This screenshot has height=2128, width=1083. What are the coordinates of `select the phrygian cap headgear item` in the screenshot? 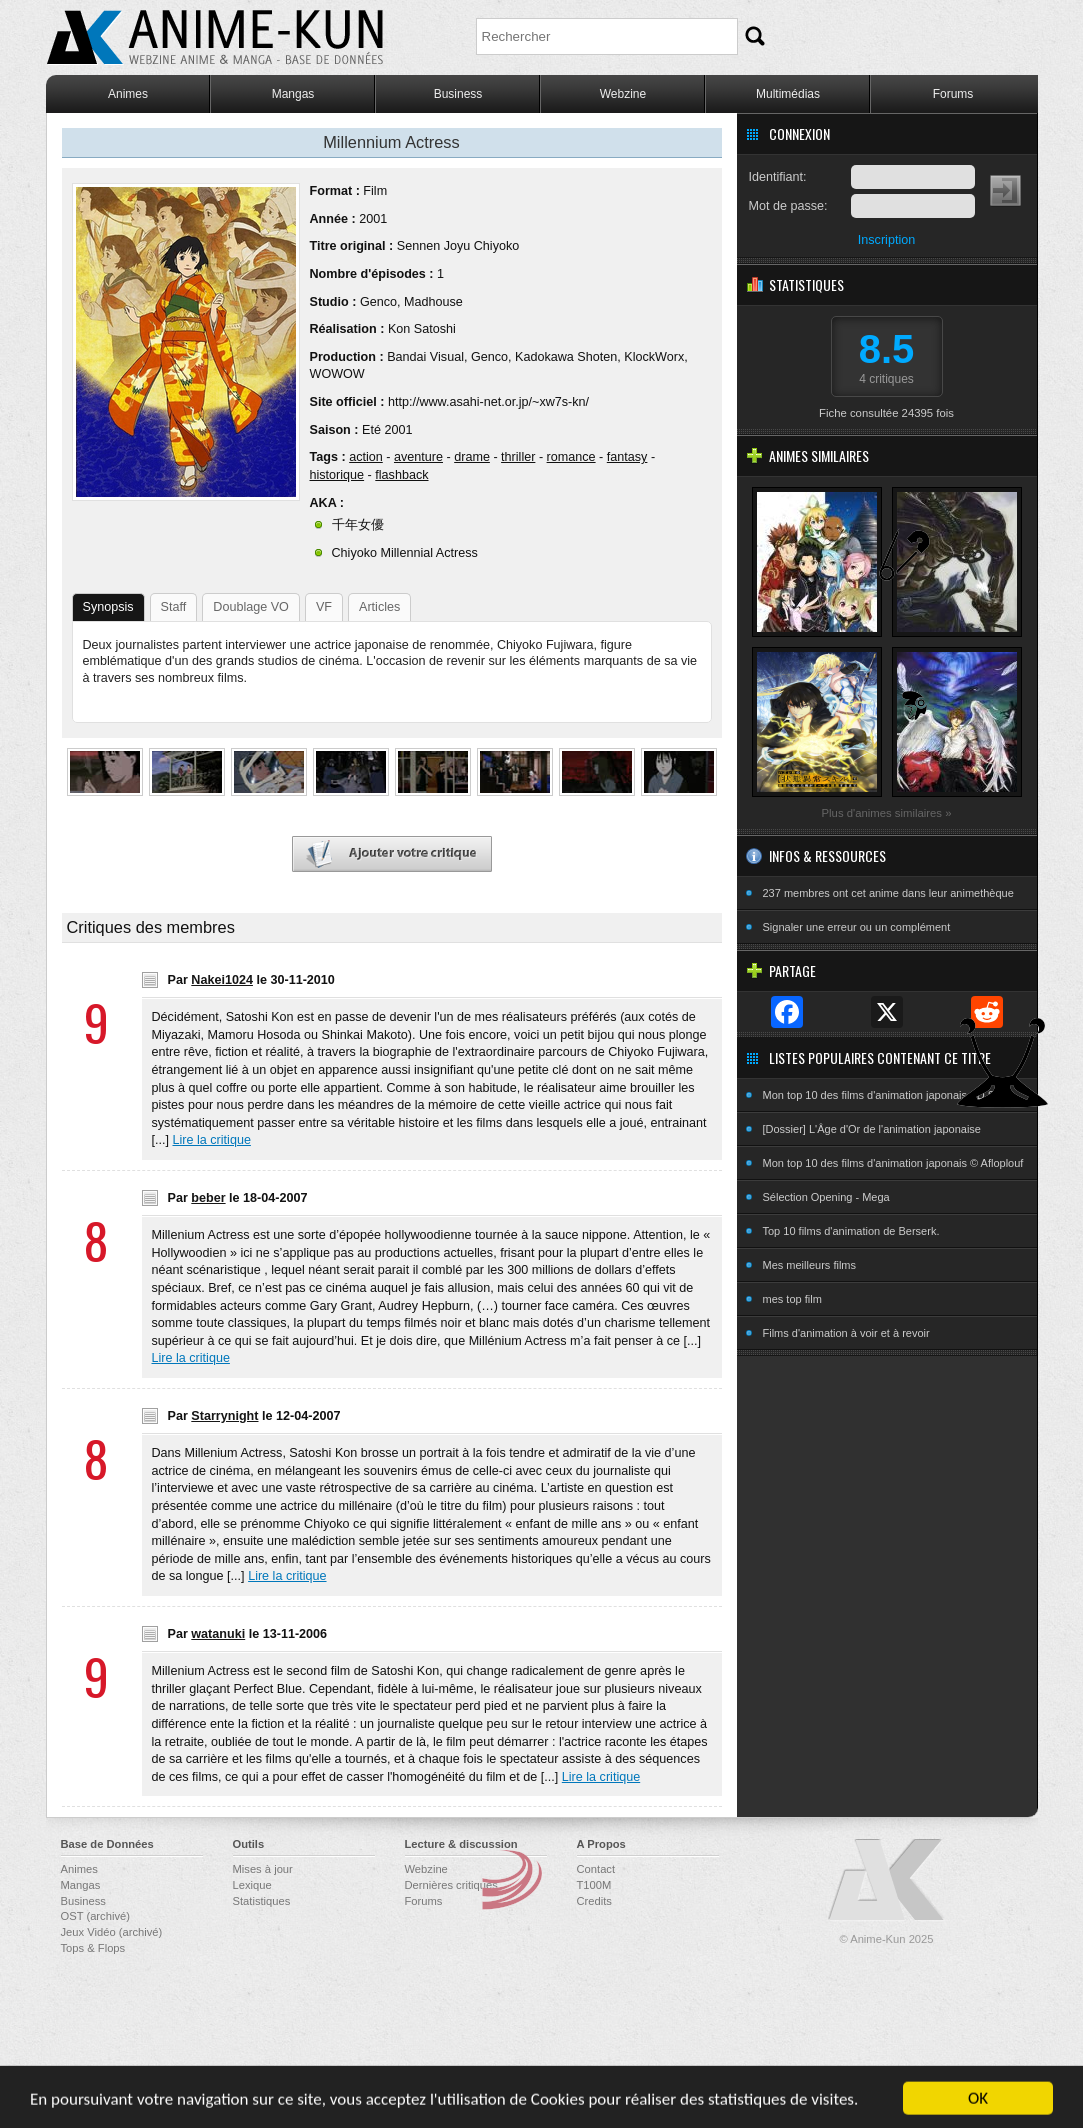 It's located at (914, 705).